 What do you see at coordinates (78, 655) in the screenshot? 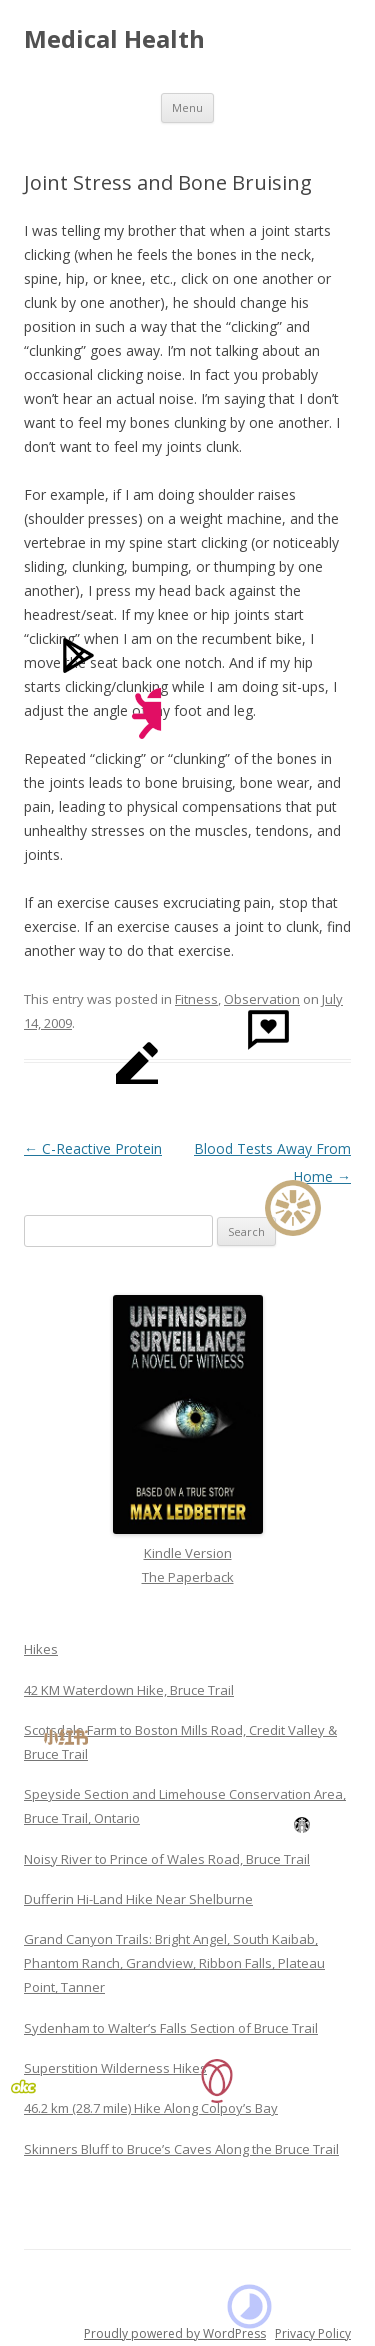
I see `open google play store` at bounding box center [78, 655].